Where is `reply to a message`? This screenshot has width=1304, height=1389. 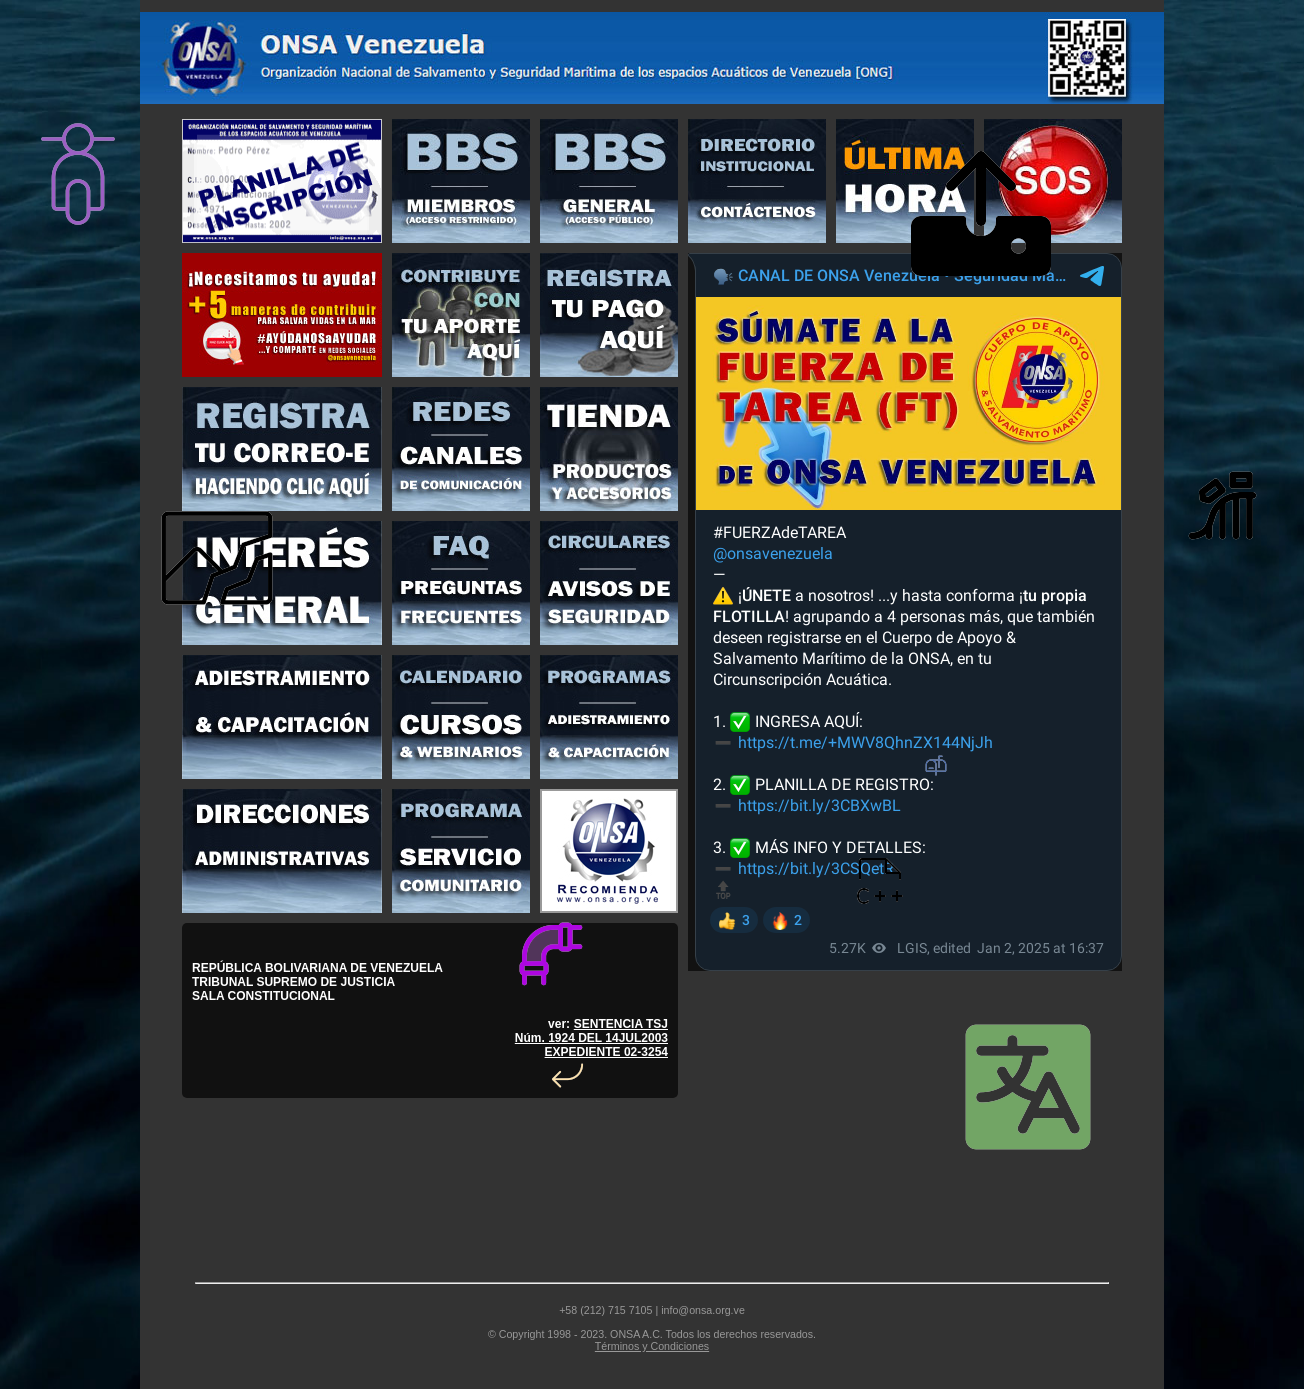
reply to a message is located at coordinates (567, 1075).